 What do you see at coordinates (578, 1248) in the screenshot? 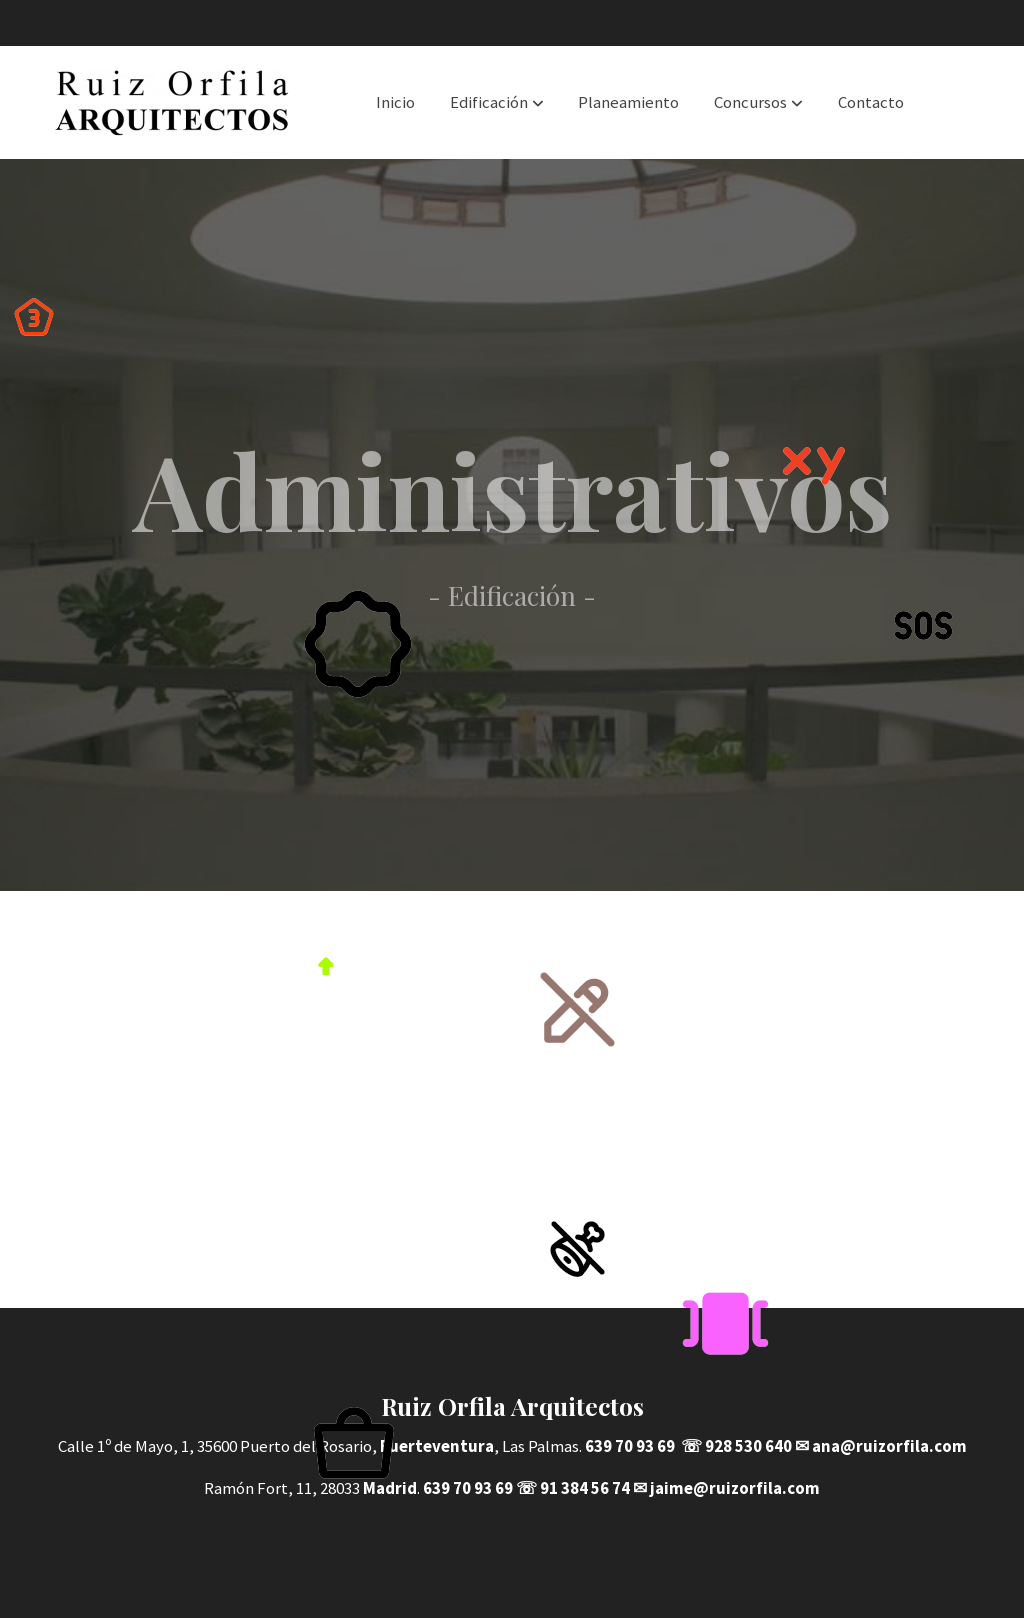
I see `indicates meat-free or vegetarian option` at bounding box center [578, 1248].